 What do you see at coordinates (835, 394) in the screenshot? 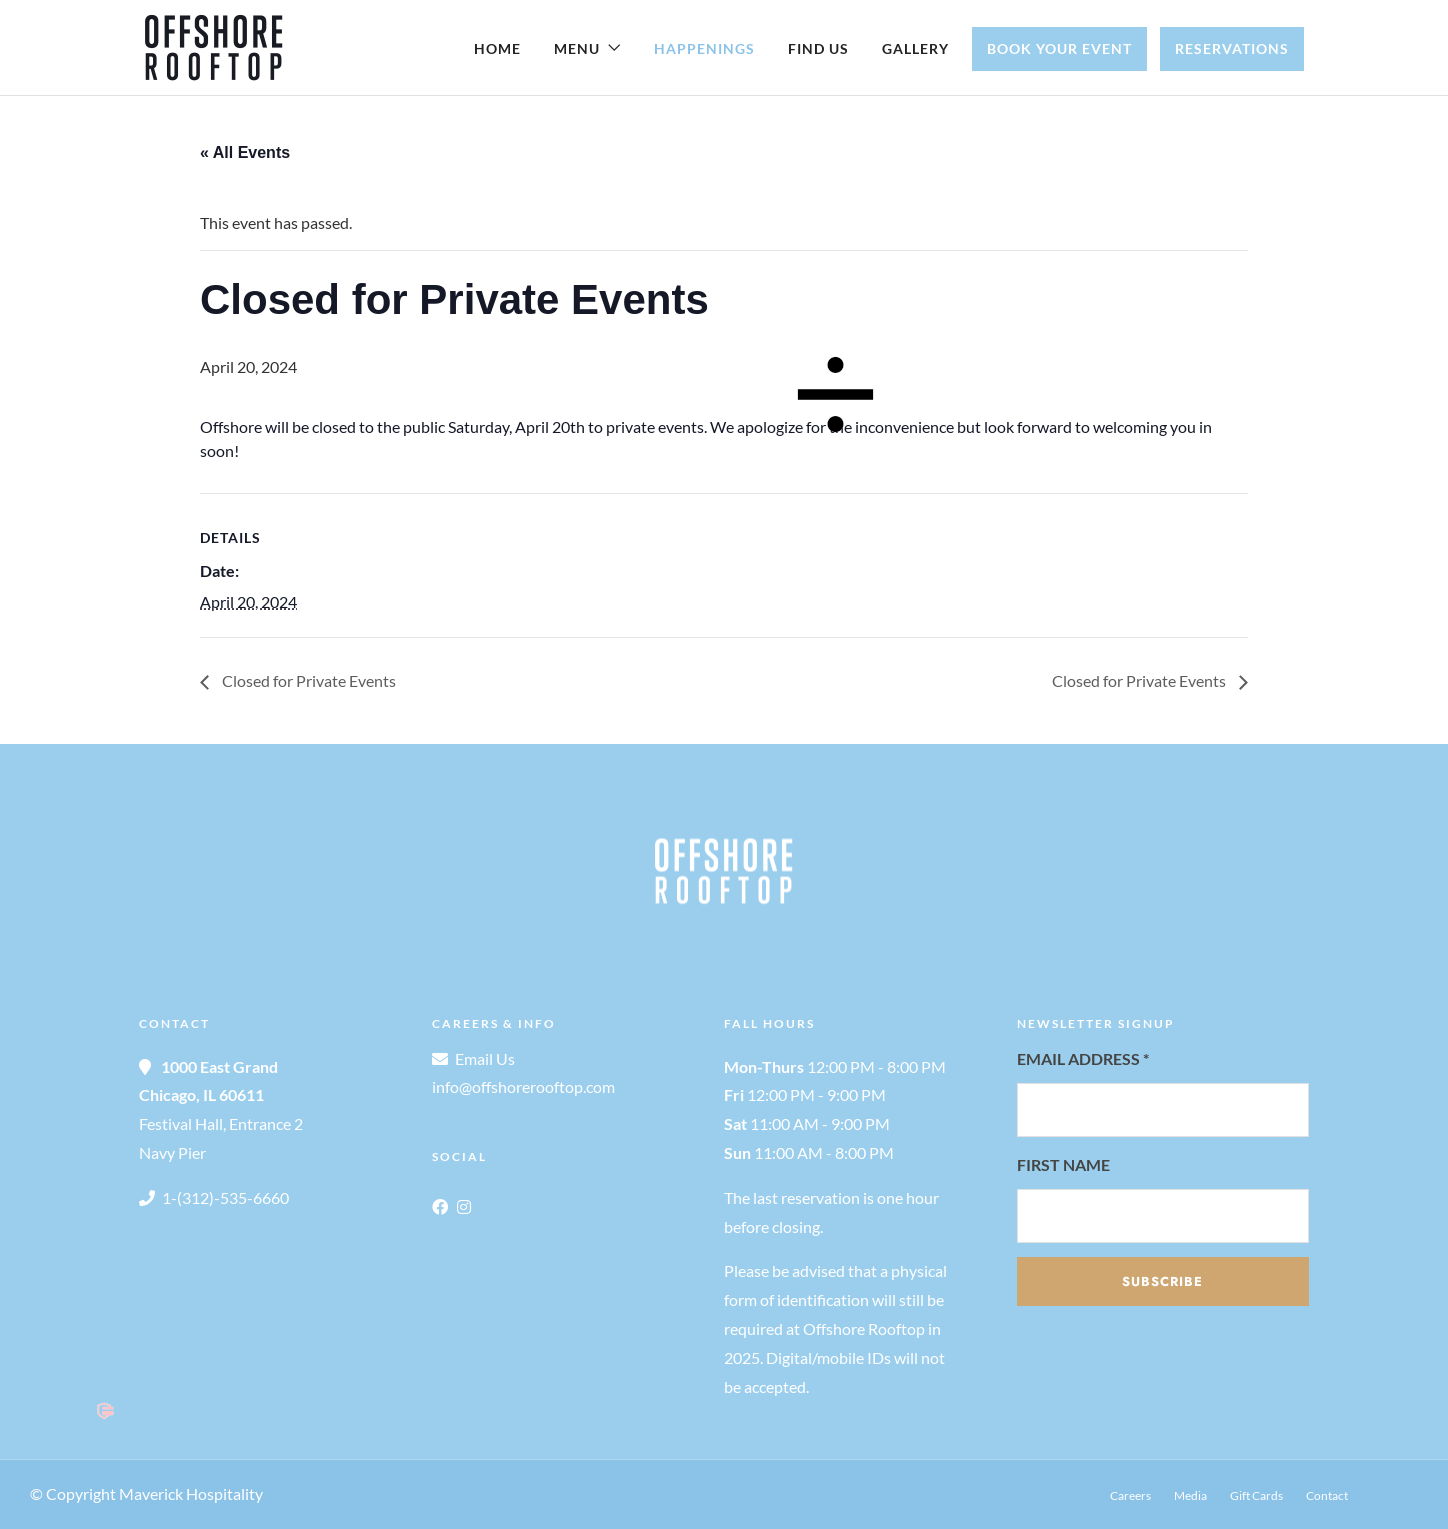
I see `perform division calculation` at bounding box center [835, 394].